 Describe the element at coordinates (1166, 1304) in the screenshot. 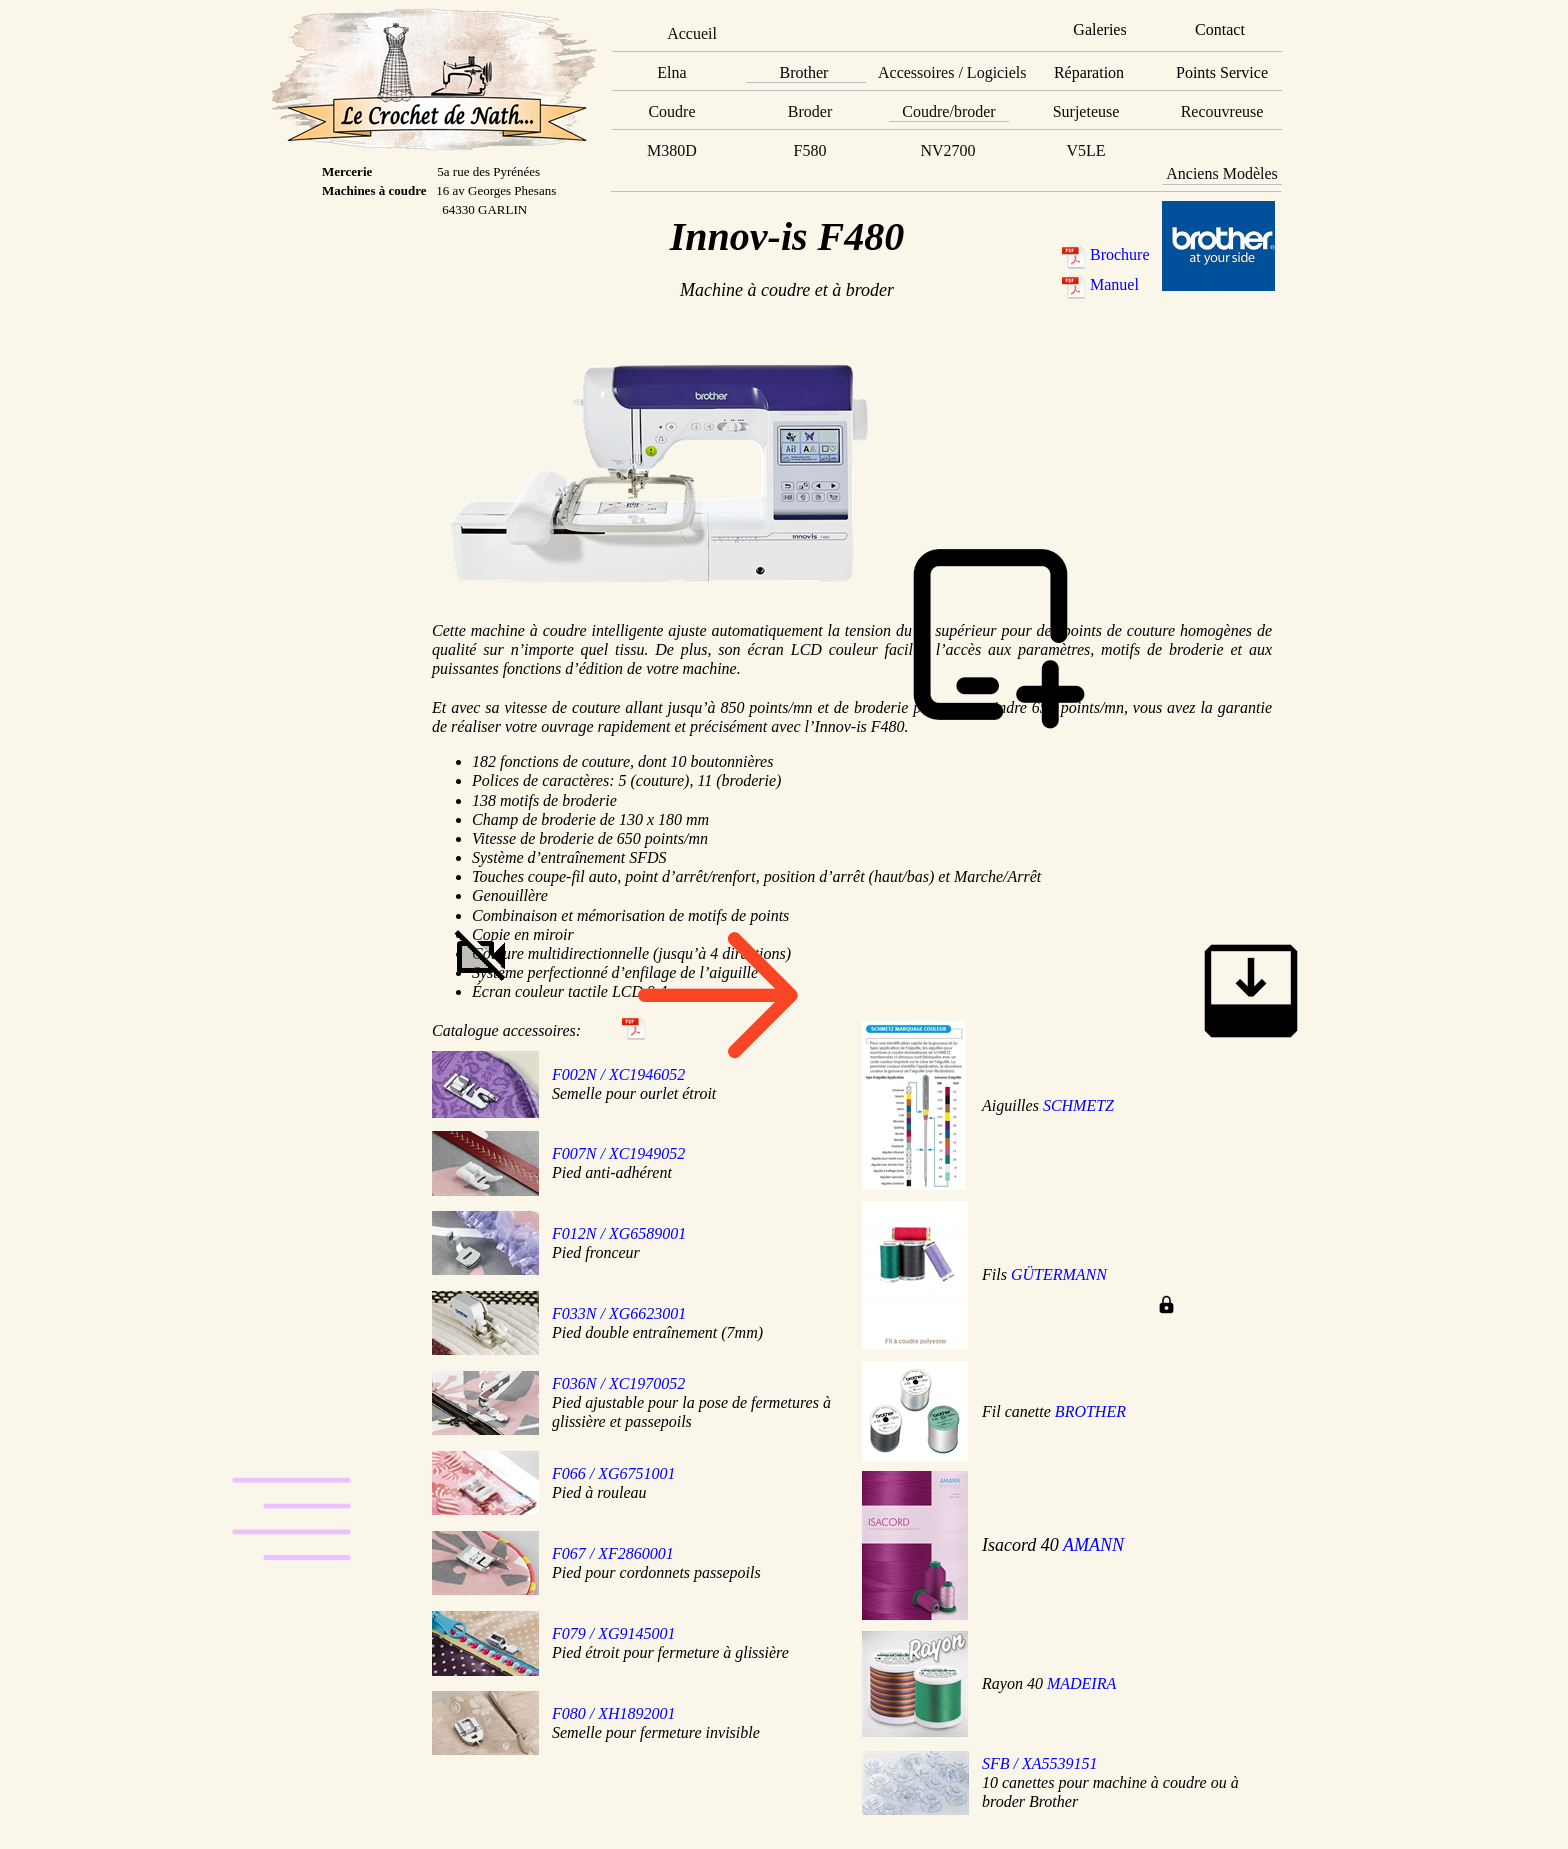

I see `indicates a locked or secured item` at that location.